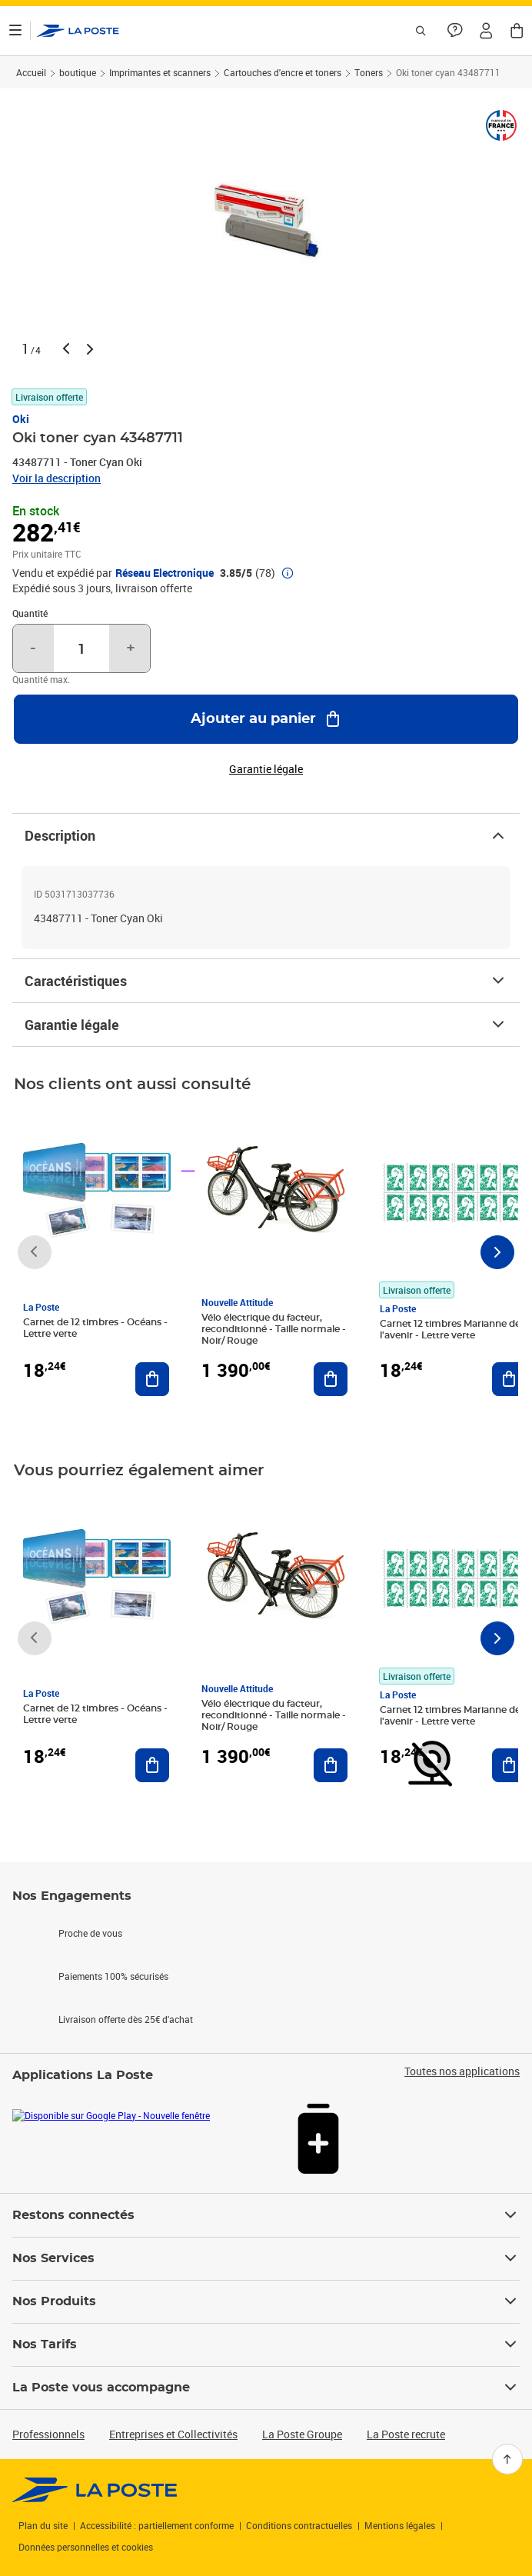 This screenshot has height=2576, width=532. What do you see at coordinates (318, 2140) in the screenshot?
I see `add or extend battery life` at bounding box center [318, 2140].